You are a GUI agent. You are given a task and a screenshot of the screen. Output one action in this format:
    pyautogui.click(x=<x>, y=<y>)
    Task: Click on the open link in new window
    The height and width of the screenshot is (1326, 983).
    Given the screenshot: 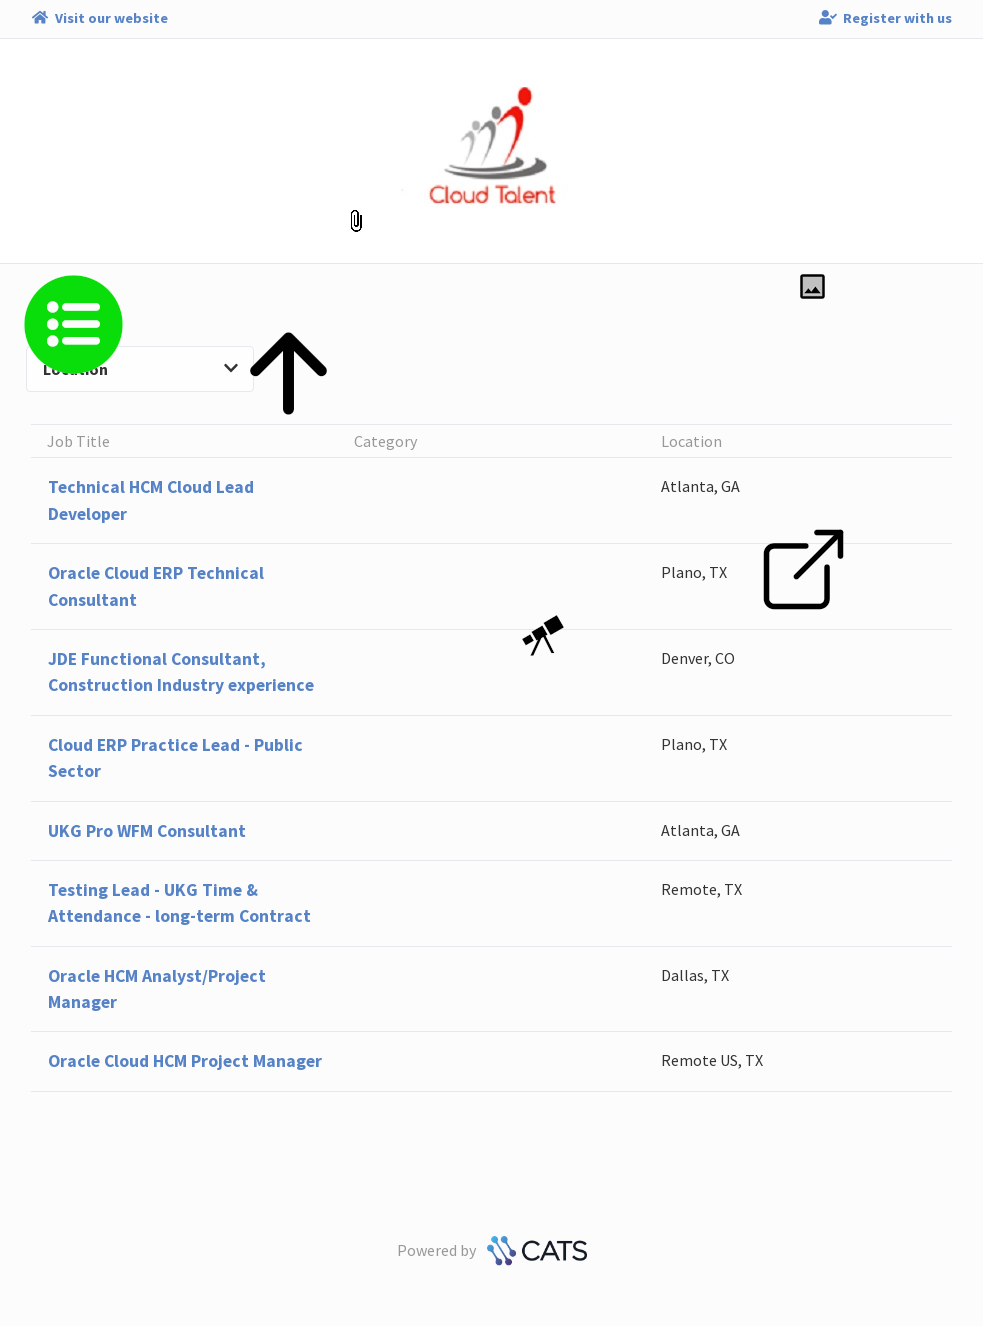 What is the action you would take?
    pyautogui.click(x=803, y=569)
    